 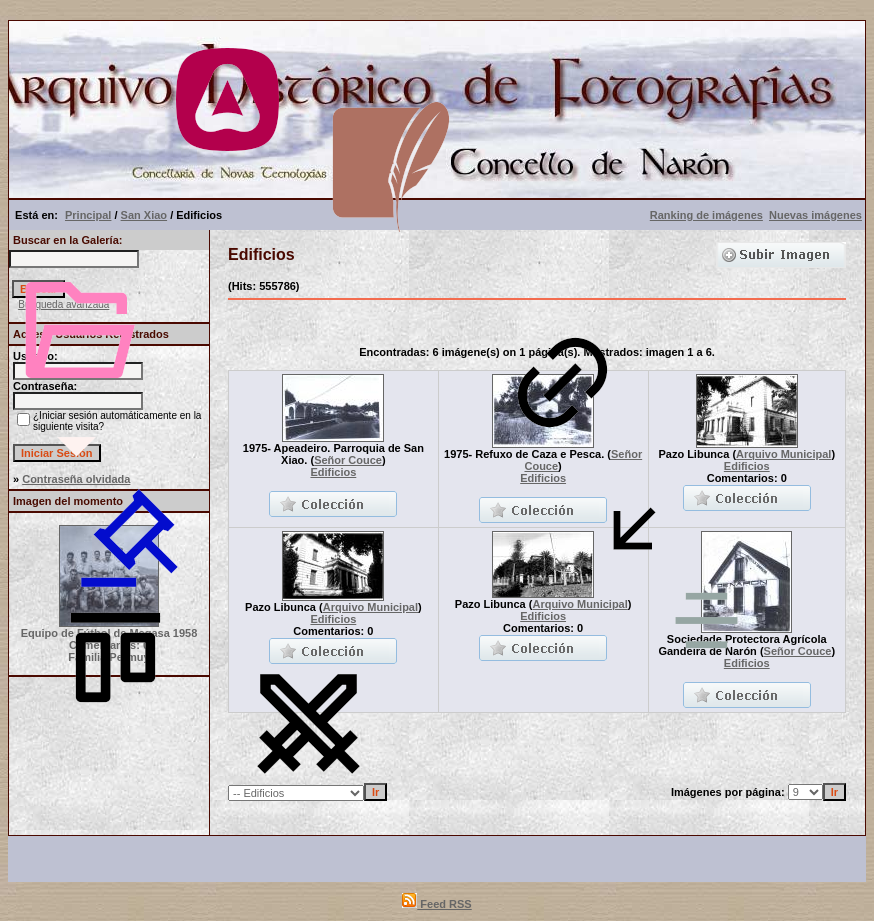 What do you see at coordinates (562, 382) in the screenshot?
I see `insert or add a hyperlink` at bounding box center [562, 382].